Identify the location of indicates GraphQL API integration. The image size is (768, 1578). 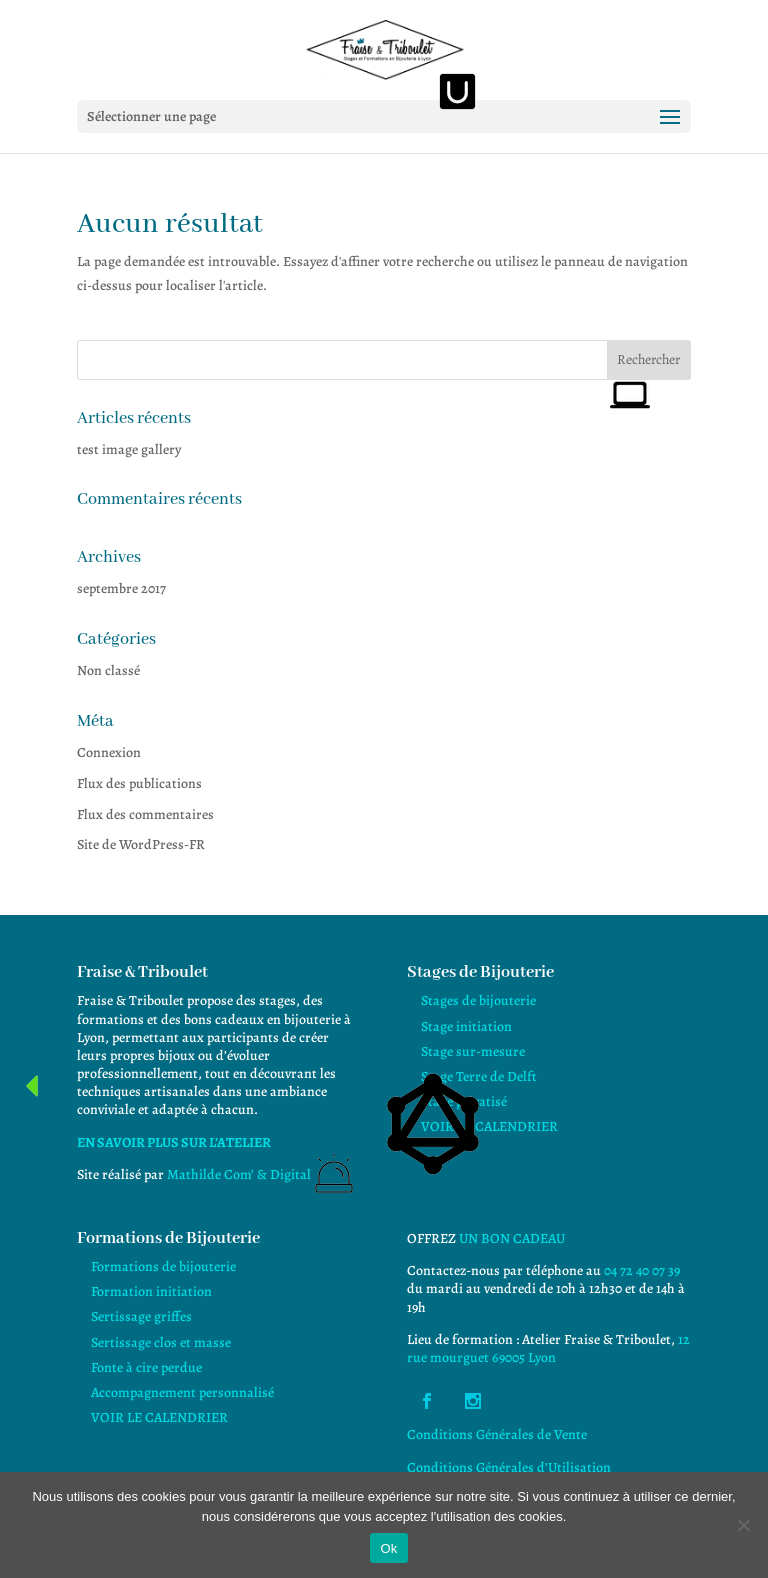
(433, 1124).